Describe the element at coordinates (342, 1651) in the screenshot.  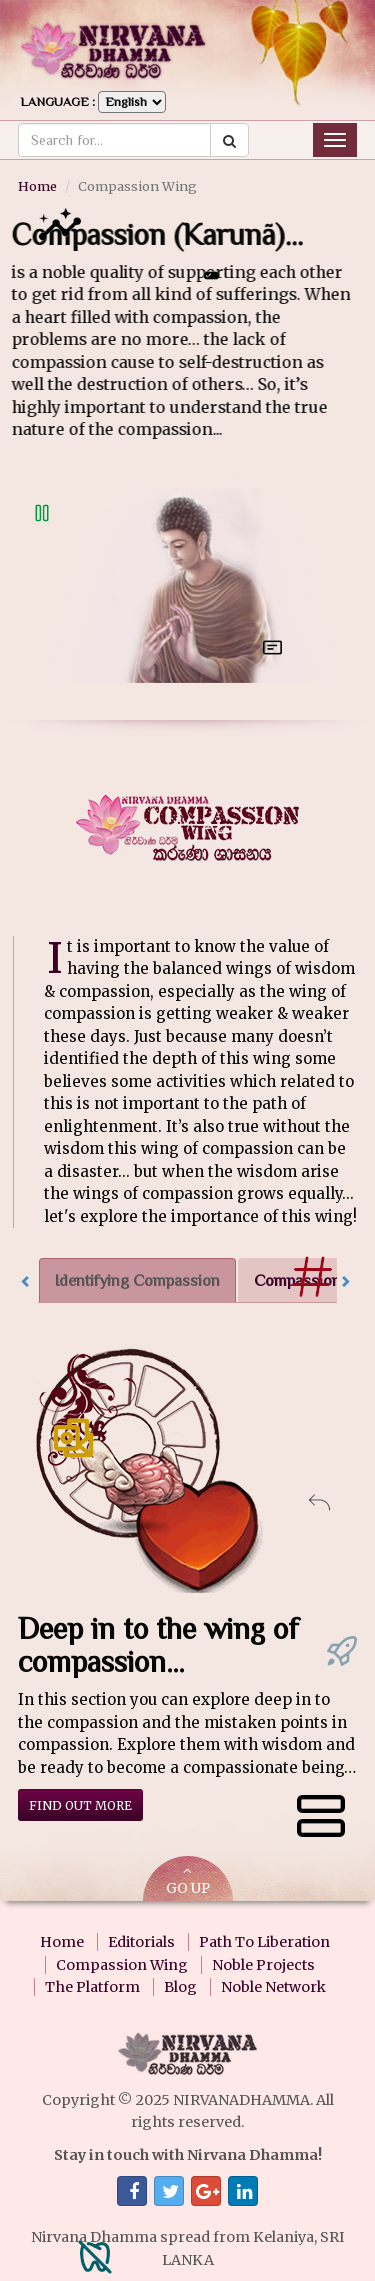
I see `launch or deploy a project` at that location.